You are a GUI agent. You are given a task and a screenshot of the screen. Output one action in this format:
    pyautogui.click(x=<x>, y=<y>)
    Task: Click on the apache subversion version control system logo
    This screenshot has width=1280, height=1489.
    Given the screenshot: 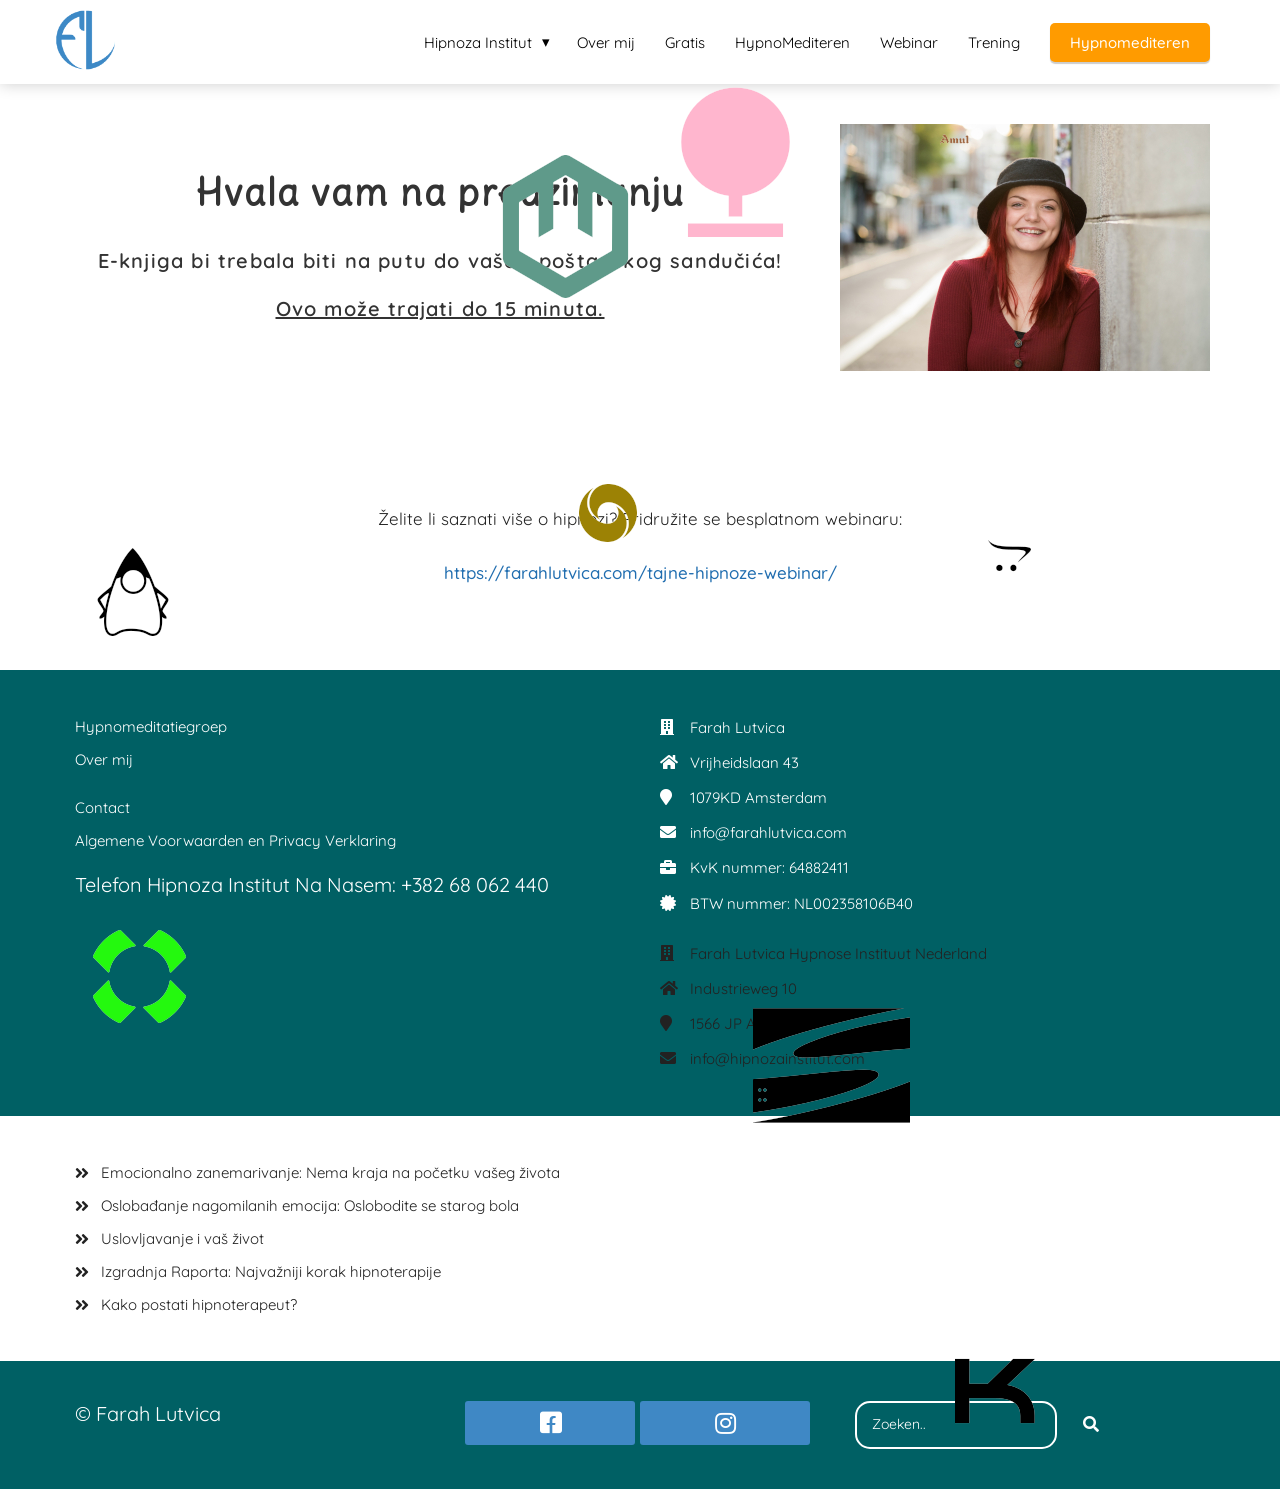 What is the action you would take?
    pyautogui.click(x=831, y=1065)
    